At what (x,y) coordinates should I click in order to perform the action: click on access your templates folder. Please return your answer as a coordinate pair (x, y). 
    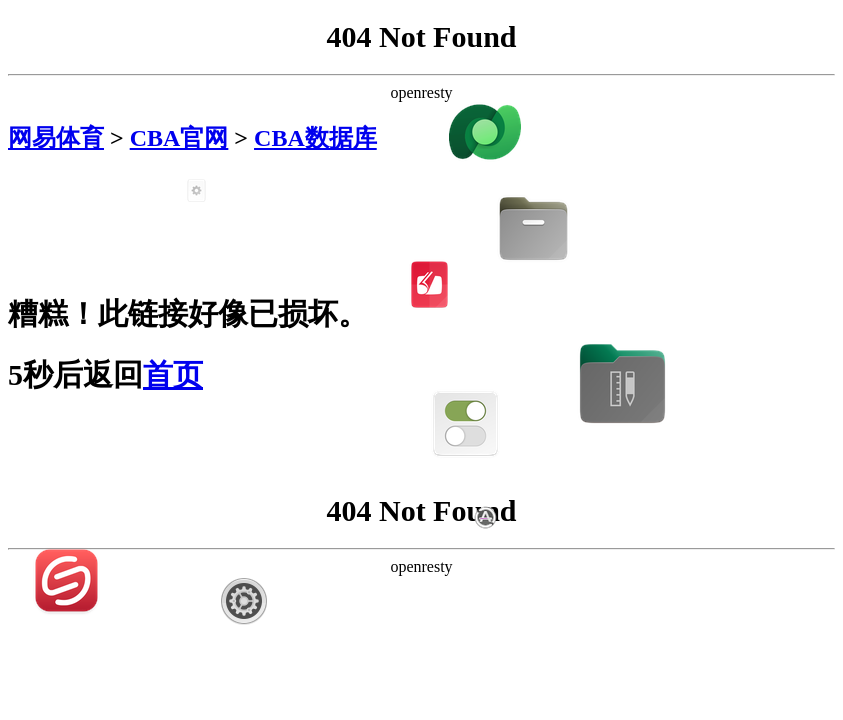
    Looking at the image, I should click on (622, 383).